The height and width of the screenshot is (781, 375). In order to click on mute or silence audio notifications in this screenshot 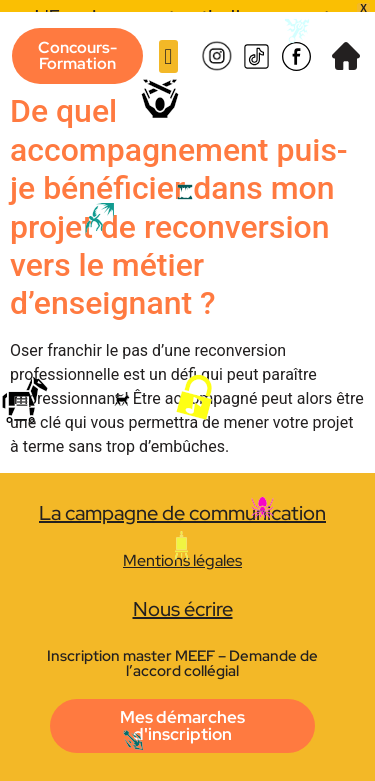, I will do `click(194, 397)`.